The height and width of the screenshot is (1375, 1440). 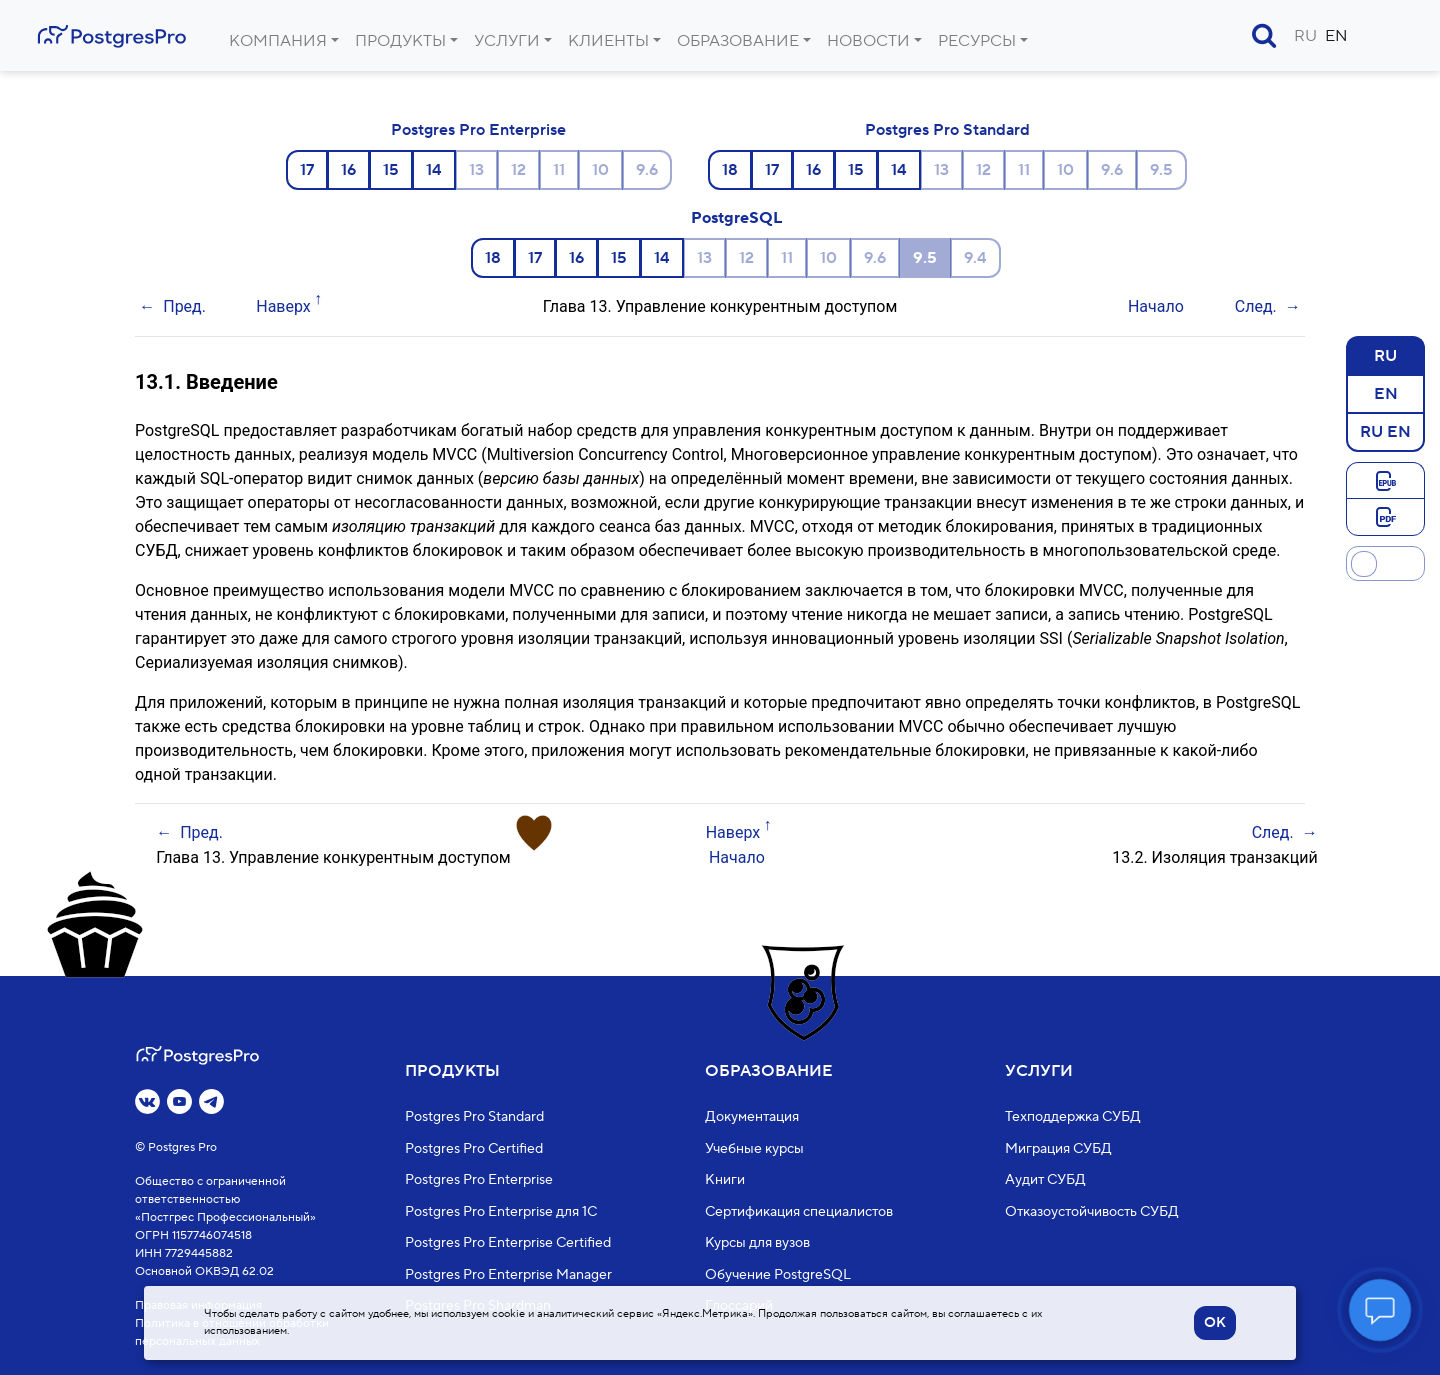 What do you see at coordinates (803, 993) in the screenshot?
I see `indicates acid resistance or protection status` at bounding box center [803, 993].